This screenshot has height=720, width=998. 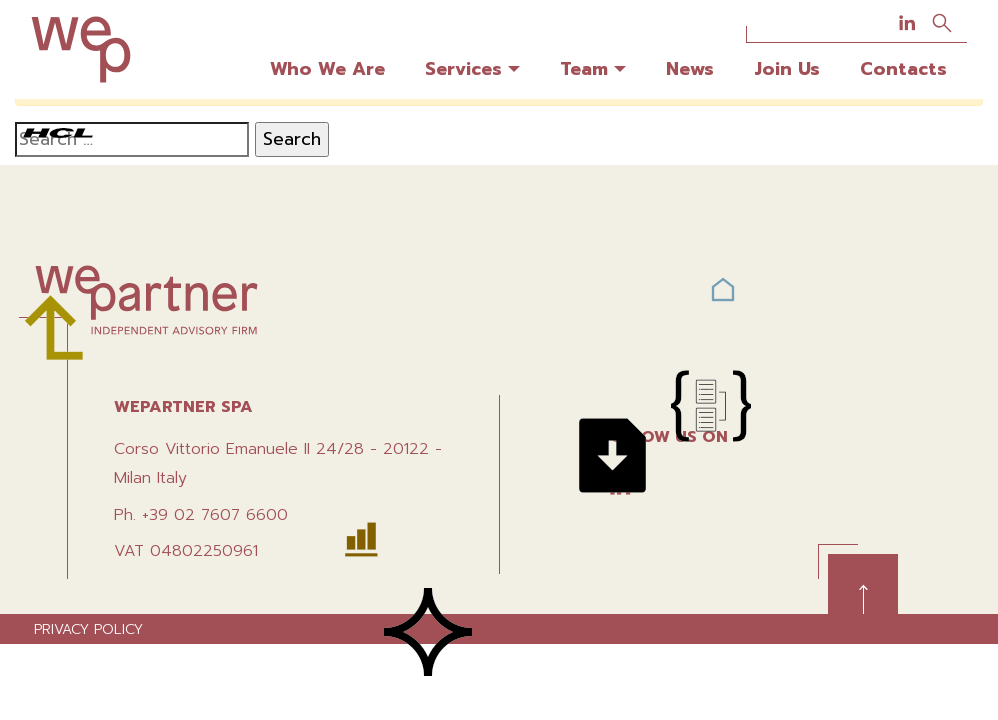 I want to click on navigate to home screen, so click(x=723, y=290).